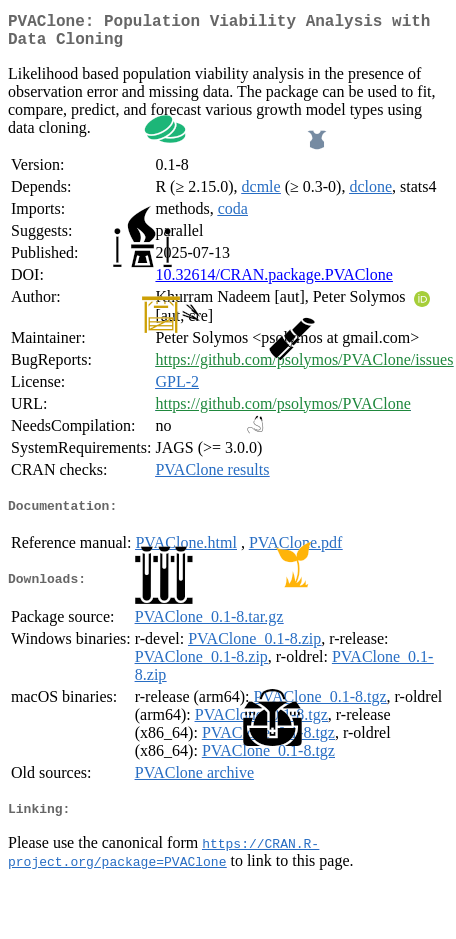 This screenshot has width=456, height=939. I want to click on access laboratory or experiment features, so click(164, 575).